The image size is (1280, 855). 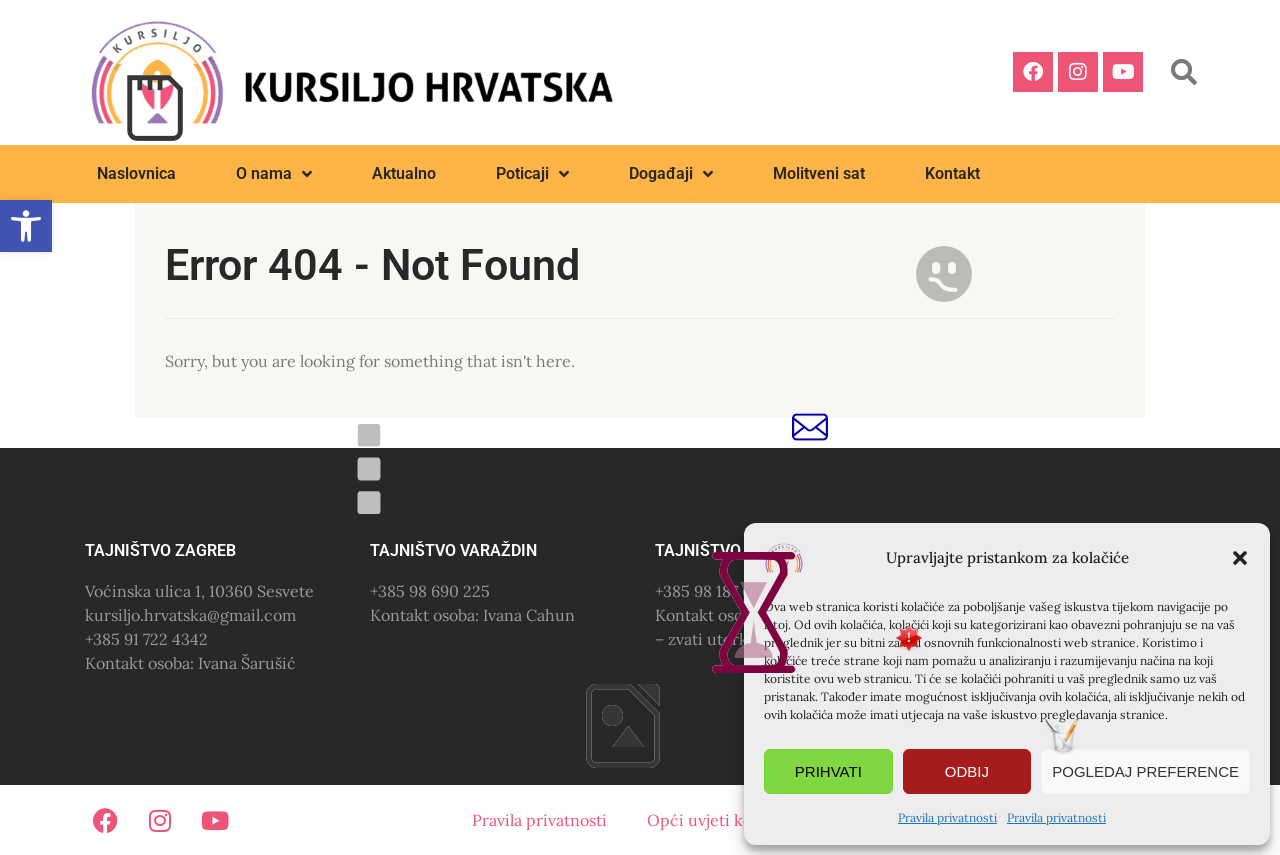 What do you see at coordinates (623, 726) in the screenshot?
I see `open libreoffice draw application` at bounding box center [623, 726].